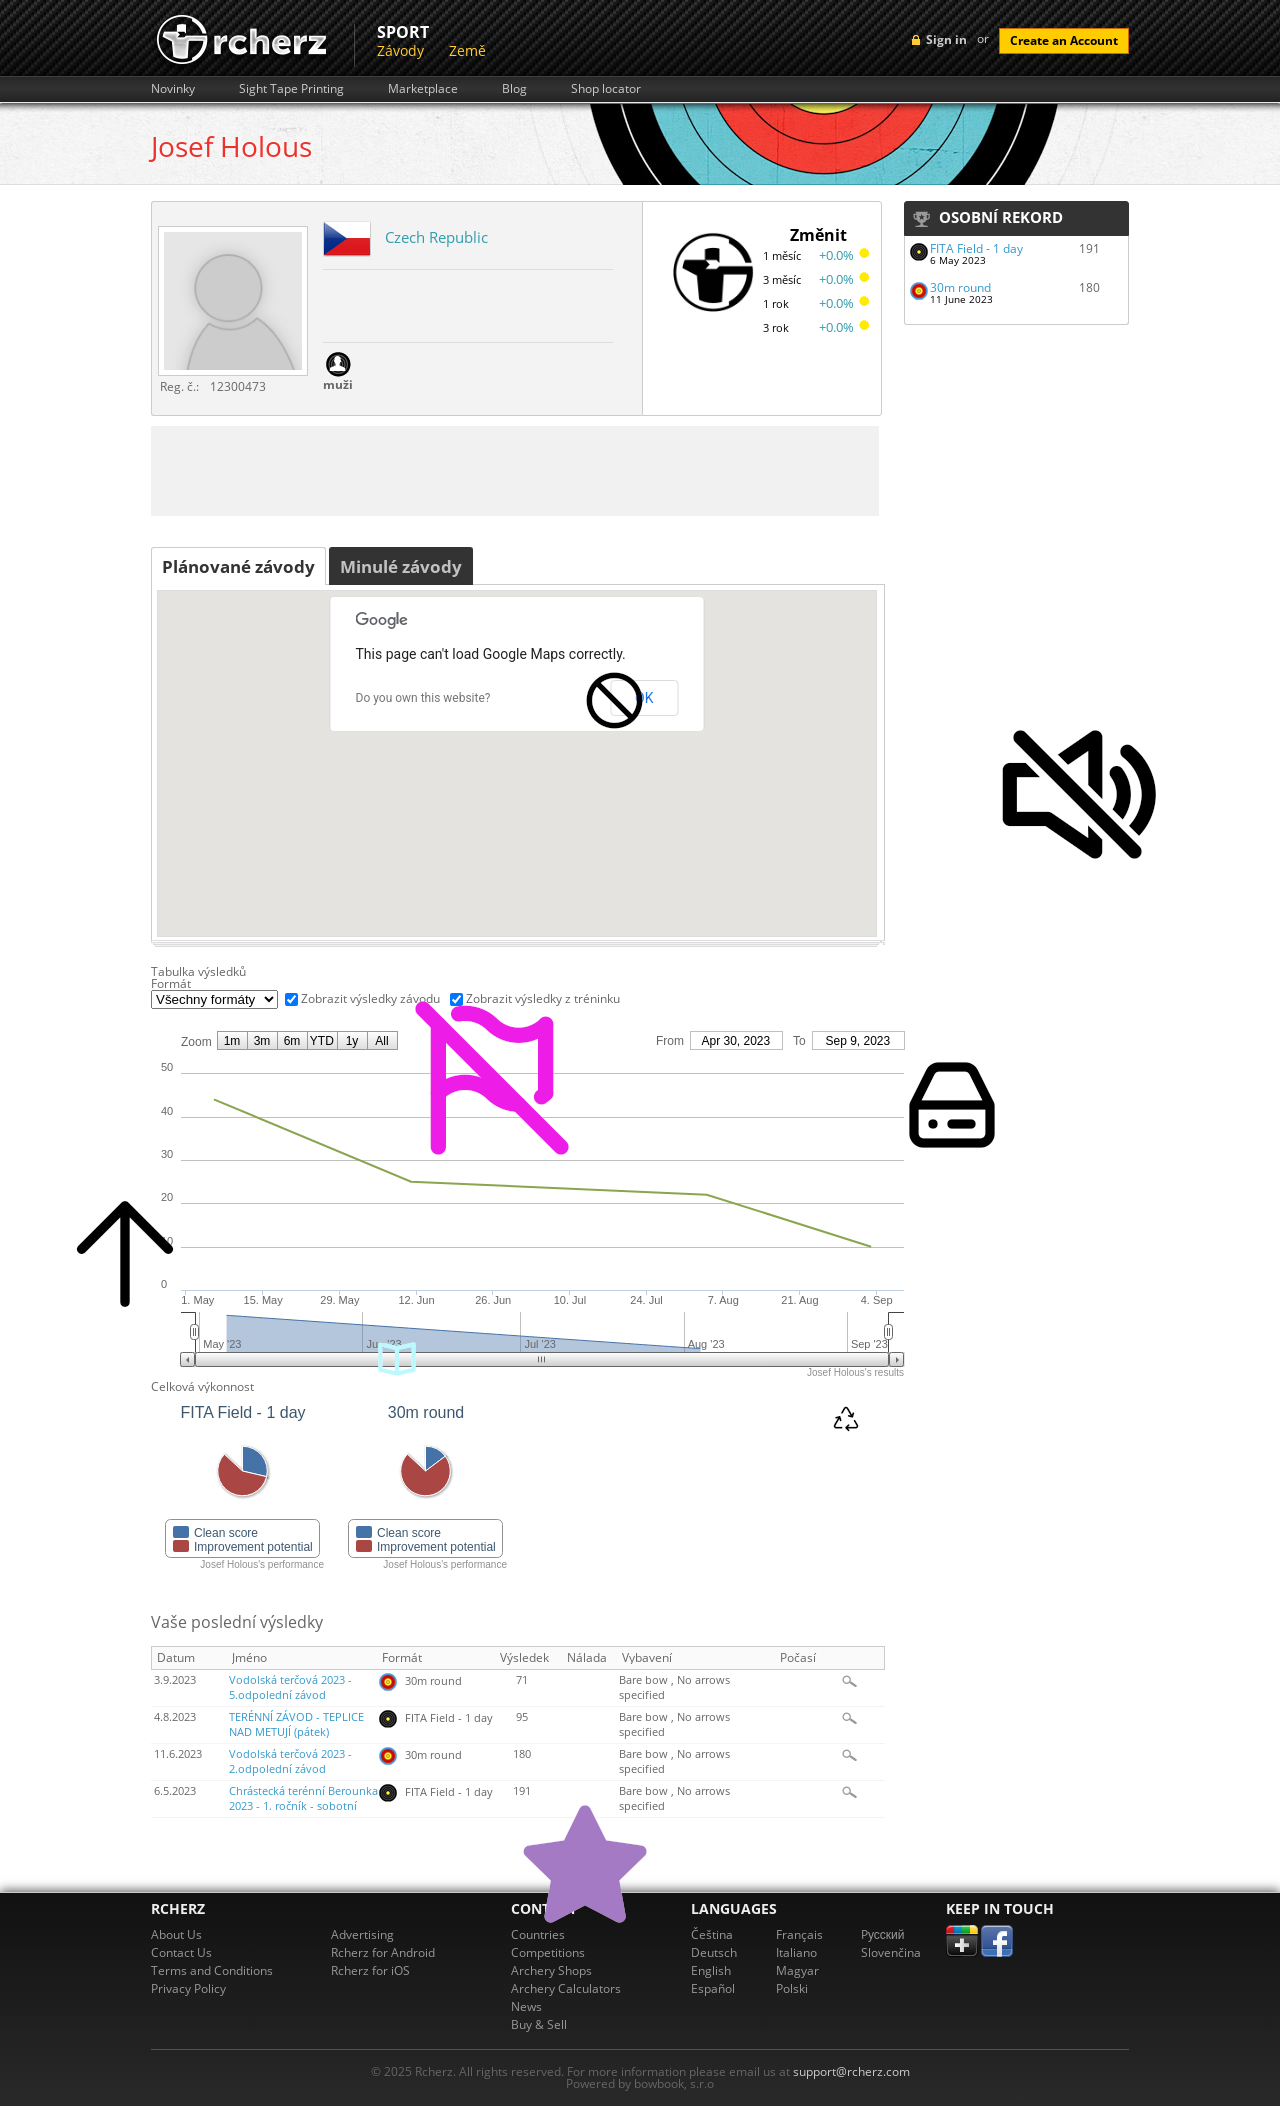  I want to click on indicates blocked or prohibited action, so click(614, 700).